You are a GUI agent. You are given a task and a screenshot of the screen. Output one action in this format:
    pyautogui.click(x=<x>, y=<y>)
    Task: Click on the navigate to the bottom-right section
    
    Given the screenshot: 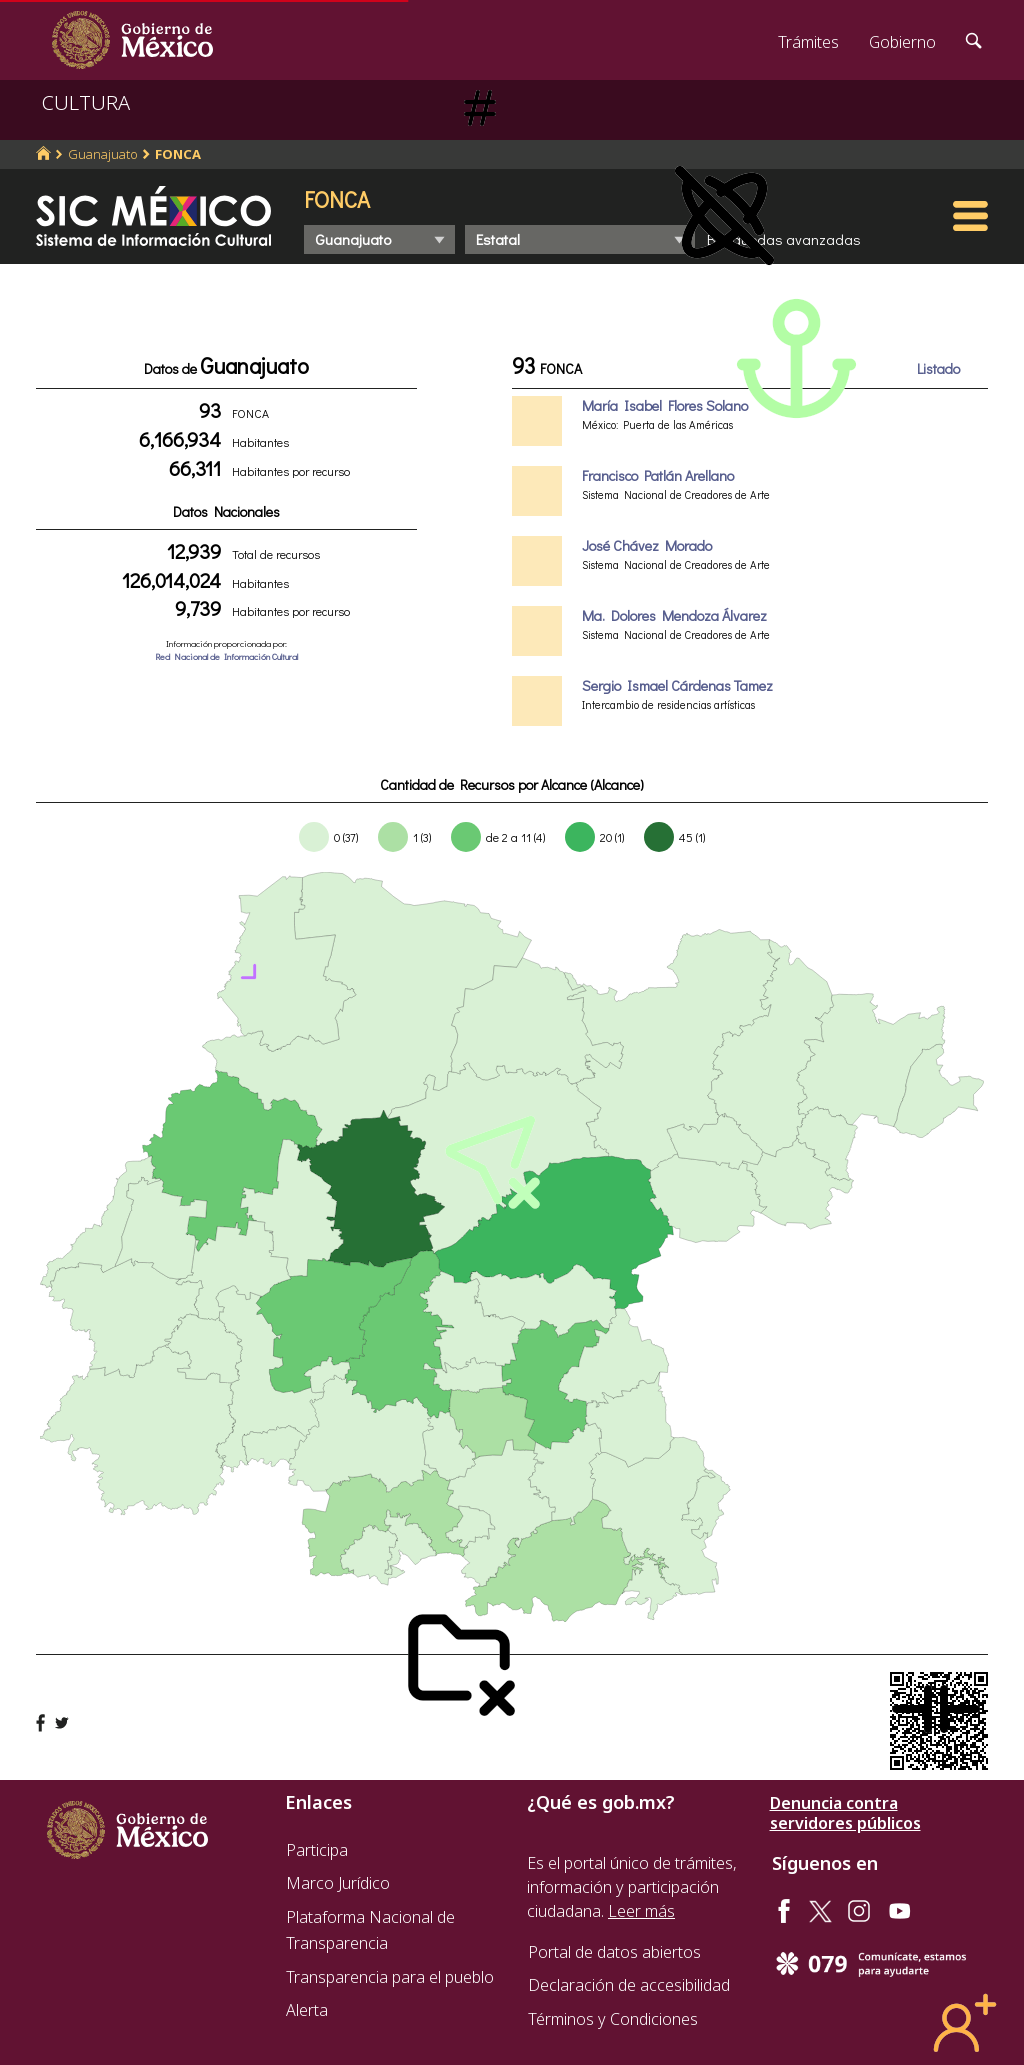 What is the action you would take?
    pyautogui.click(x=248, y=971)
    